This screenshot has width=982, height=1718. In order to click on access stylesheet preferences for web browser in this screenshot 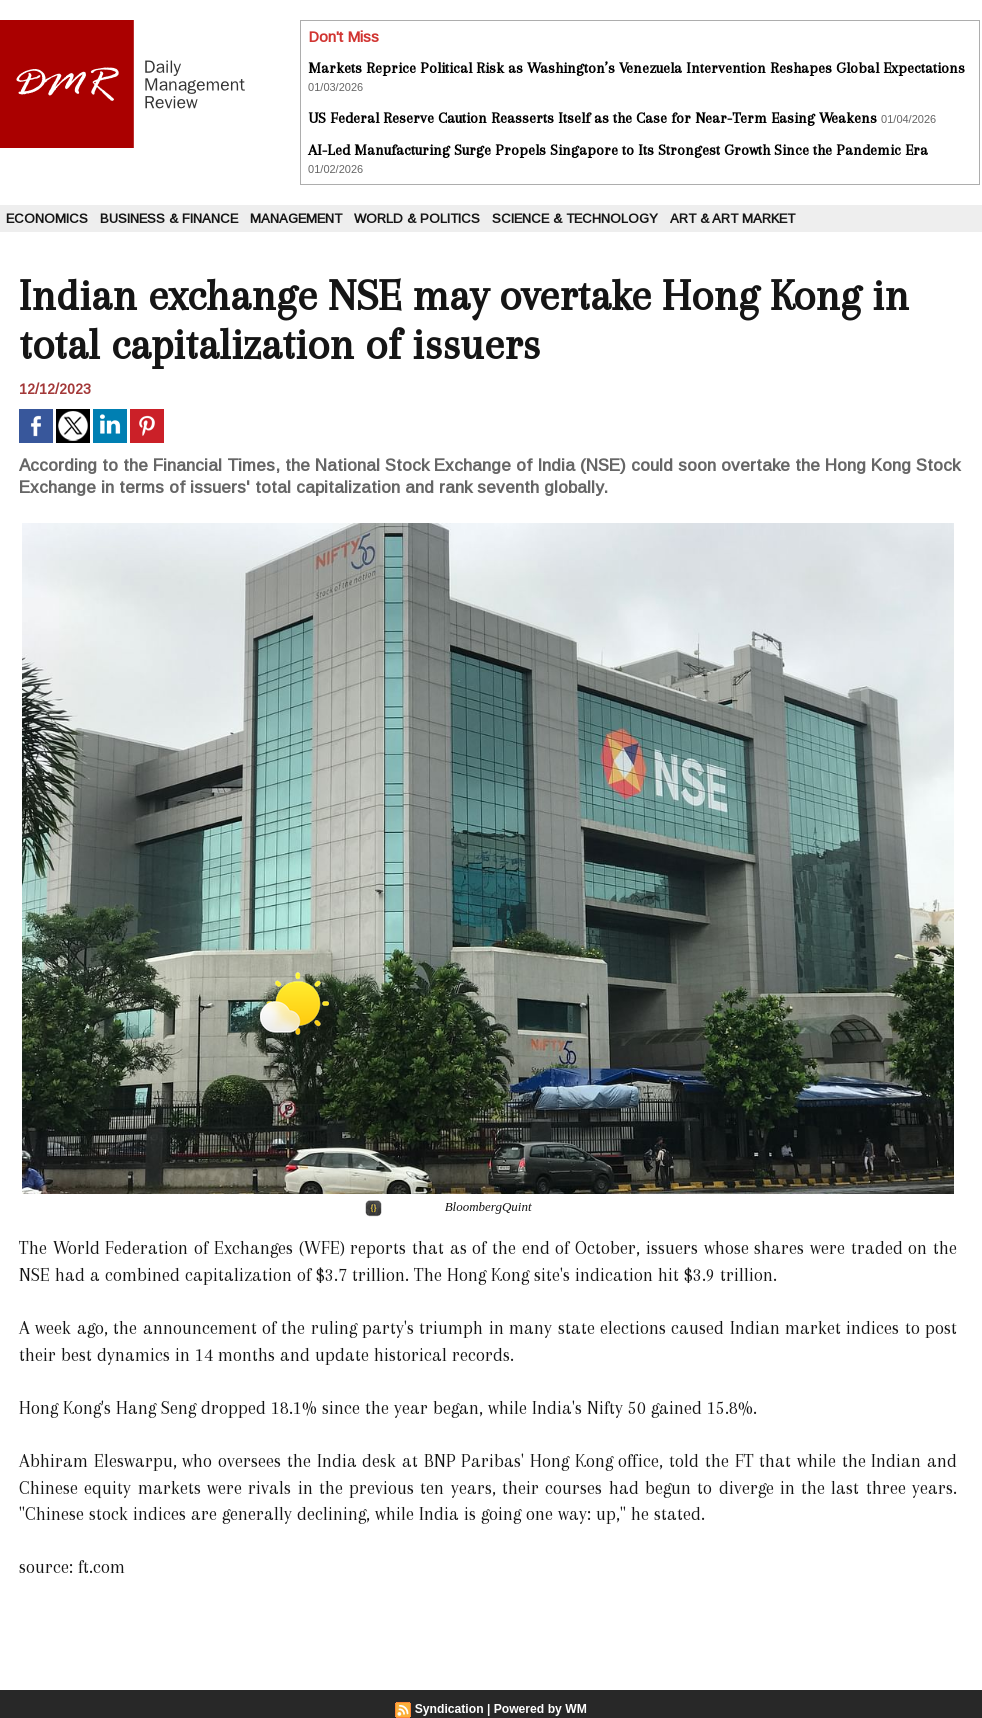, I will do `click(373, 1208)`.